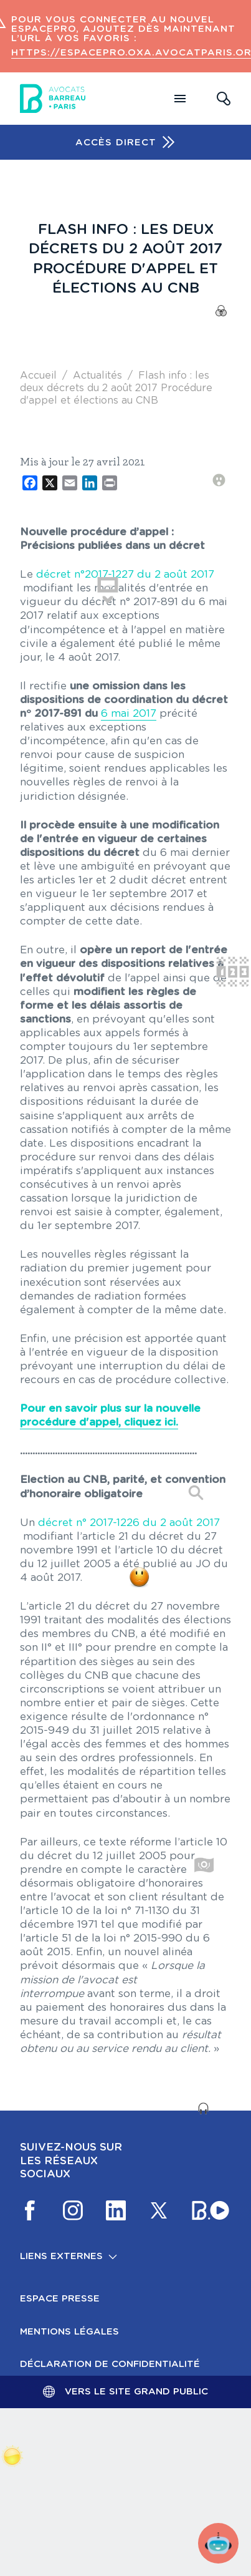  I want to click on configure language and region settings, so click(204, 1865).